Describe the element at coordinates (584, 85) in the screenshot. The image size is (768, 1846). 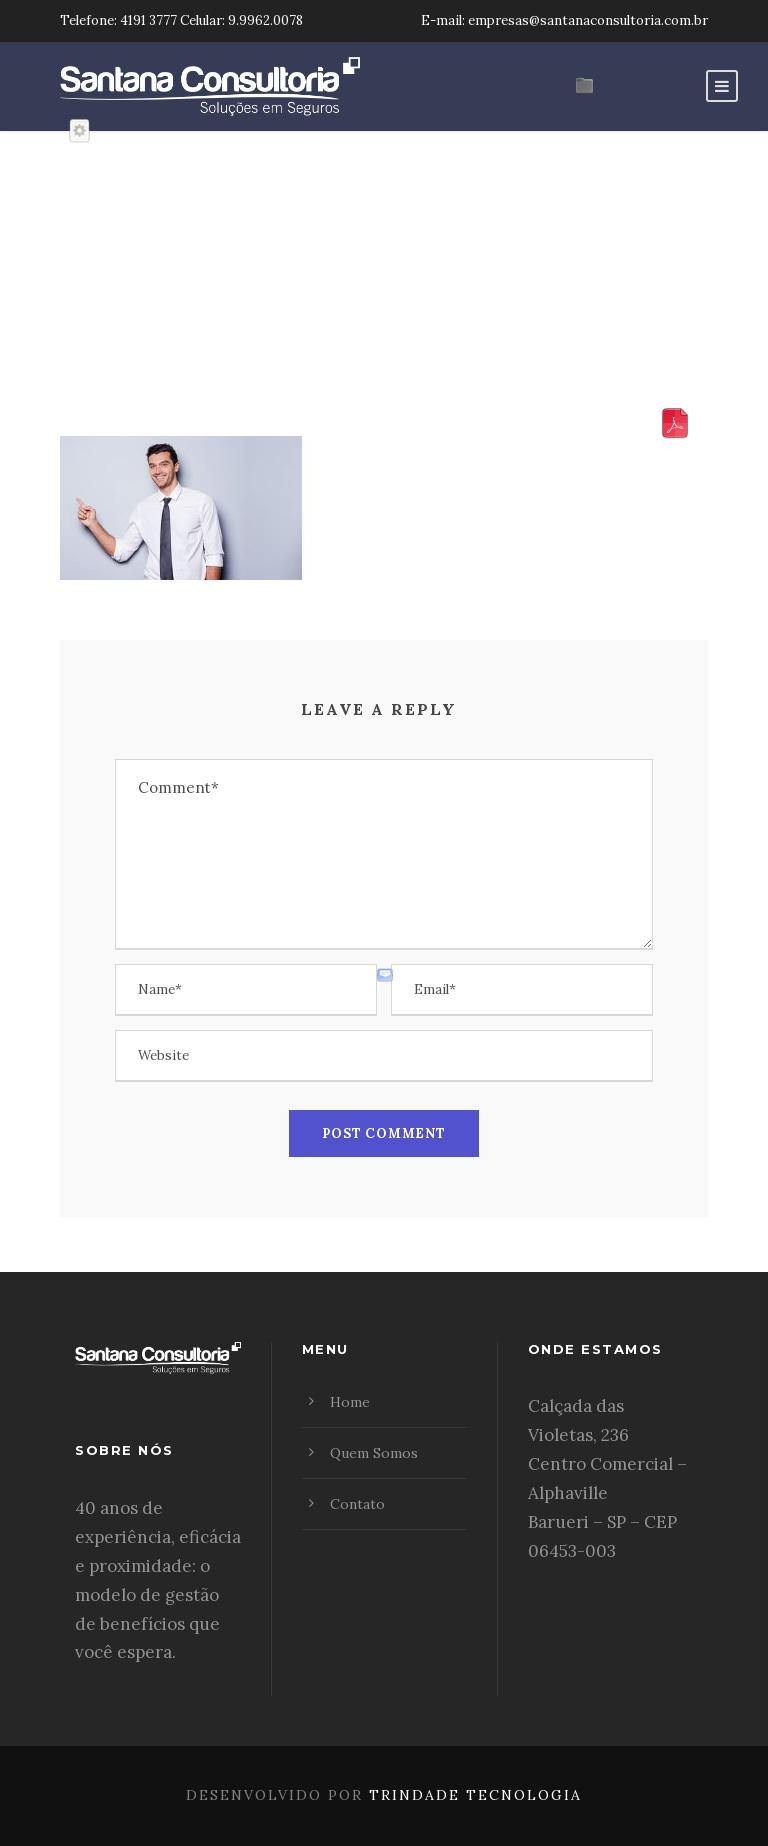
I see `open folder to view contents` at that location.